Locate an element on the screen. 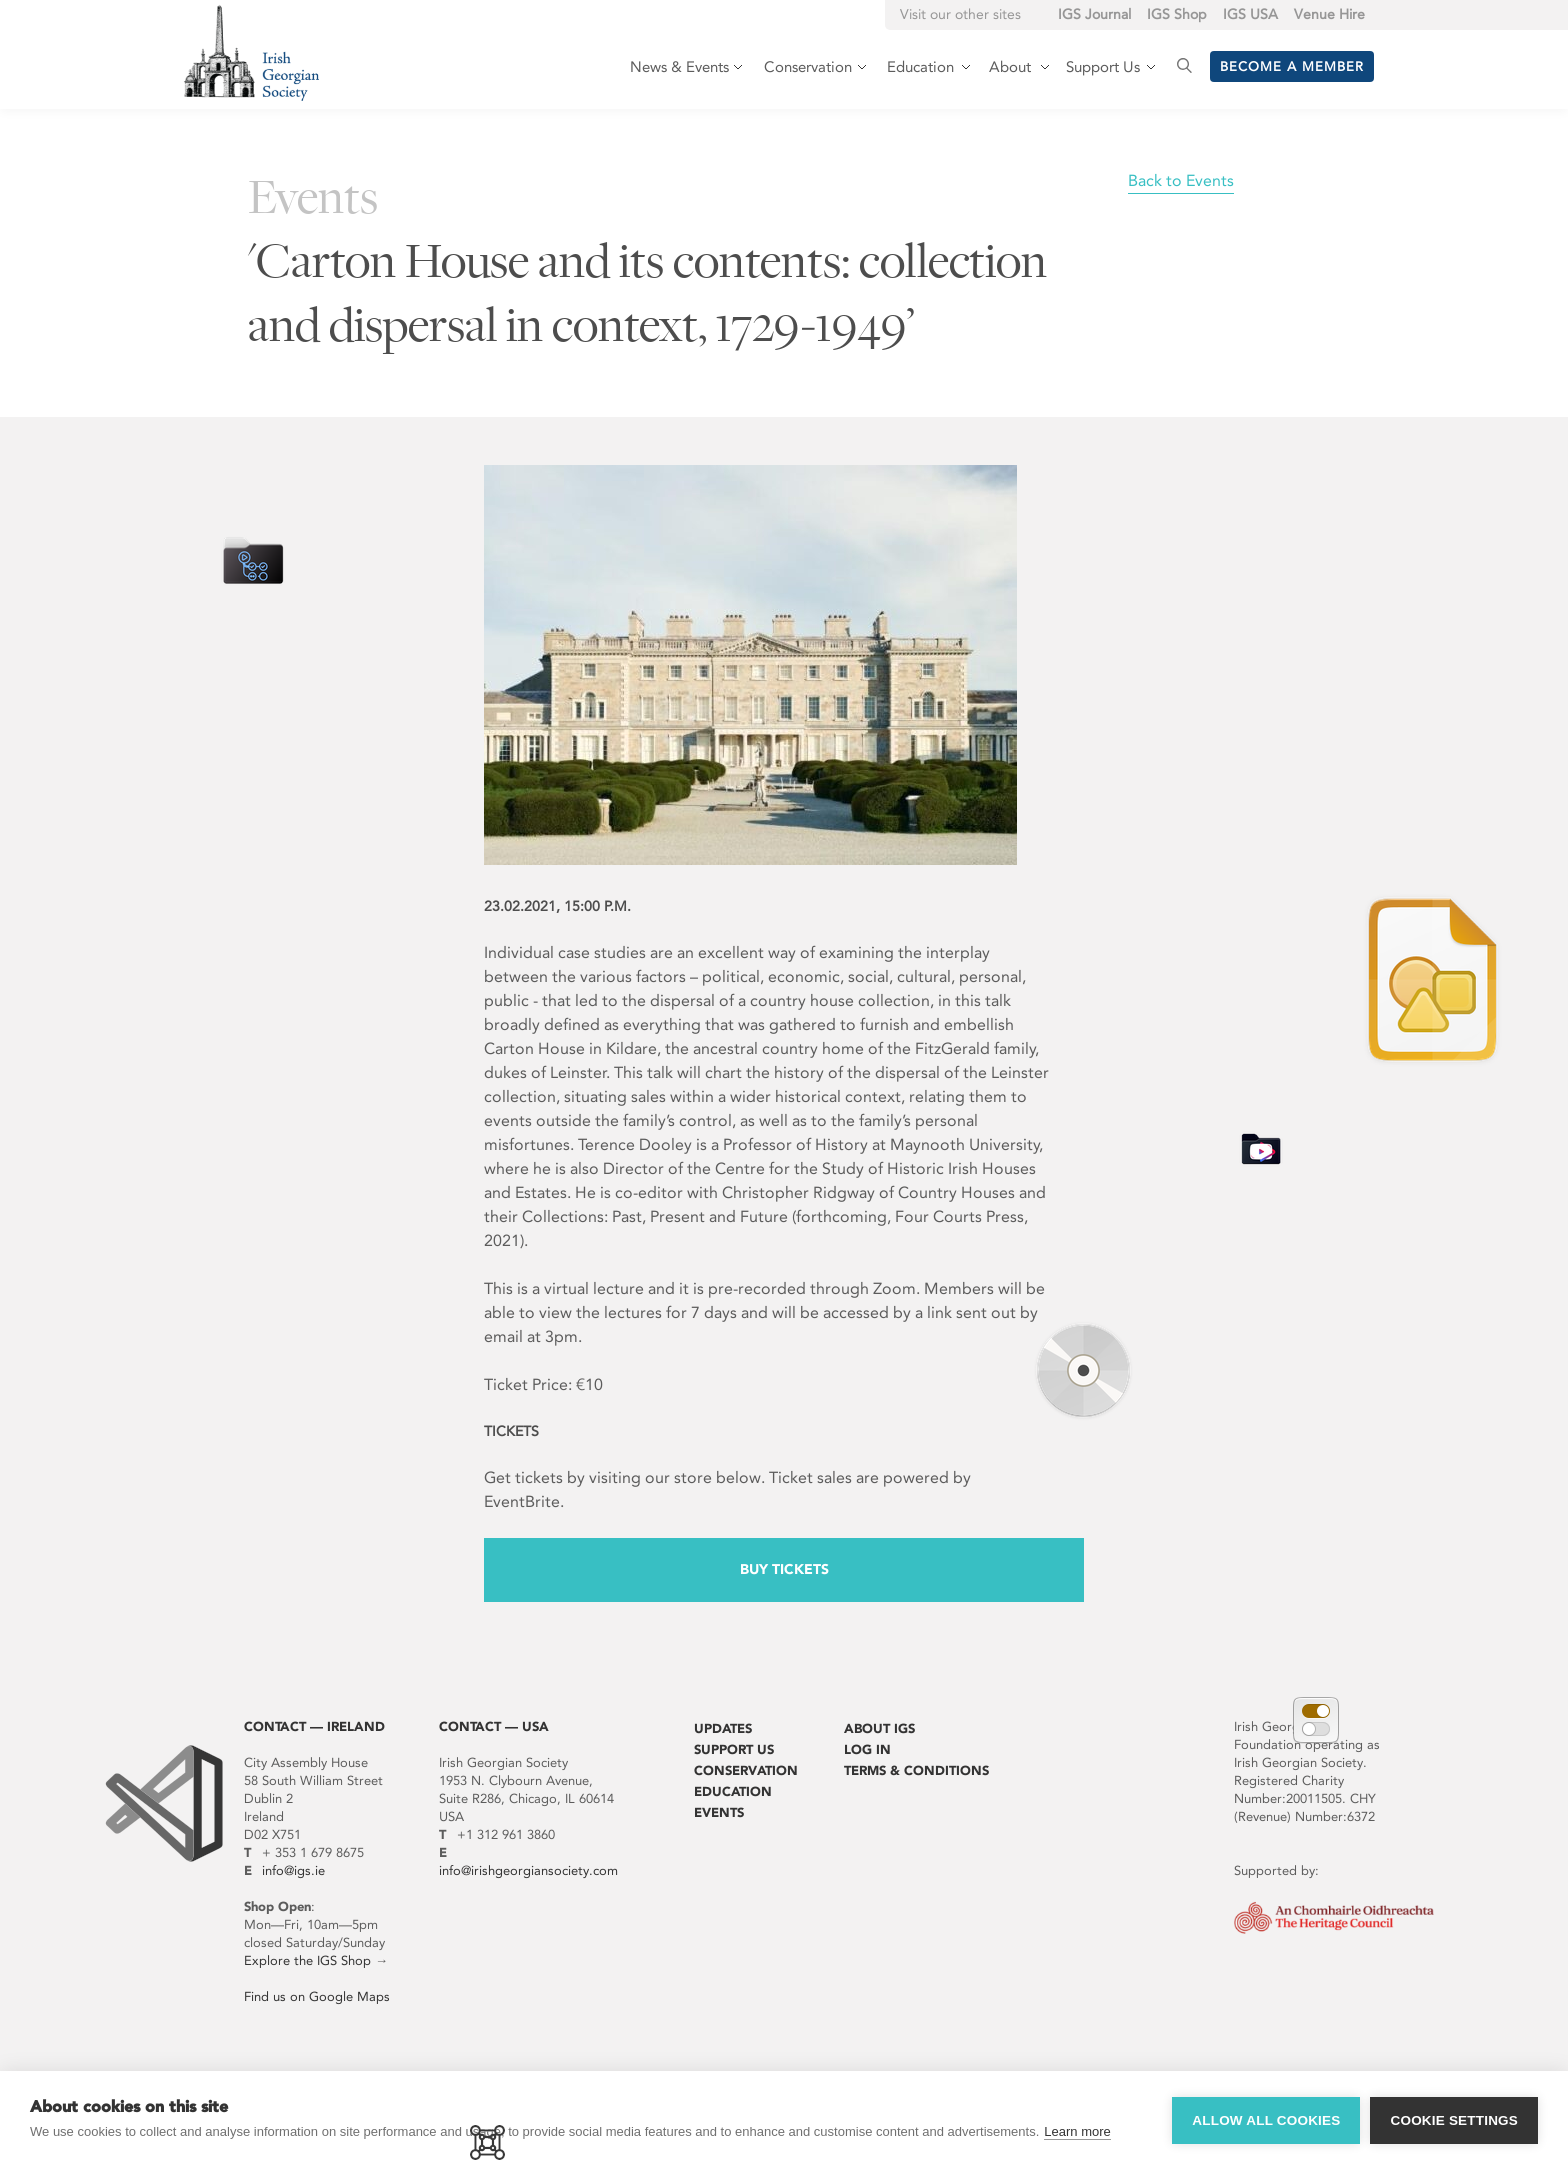 This screenshot has width=1568, height=2169. folder containing github actions workflows is located at coordinates (253, 562).